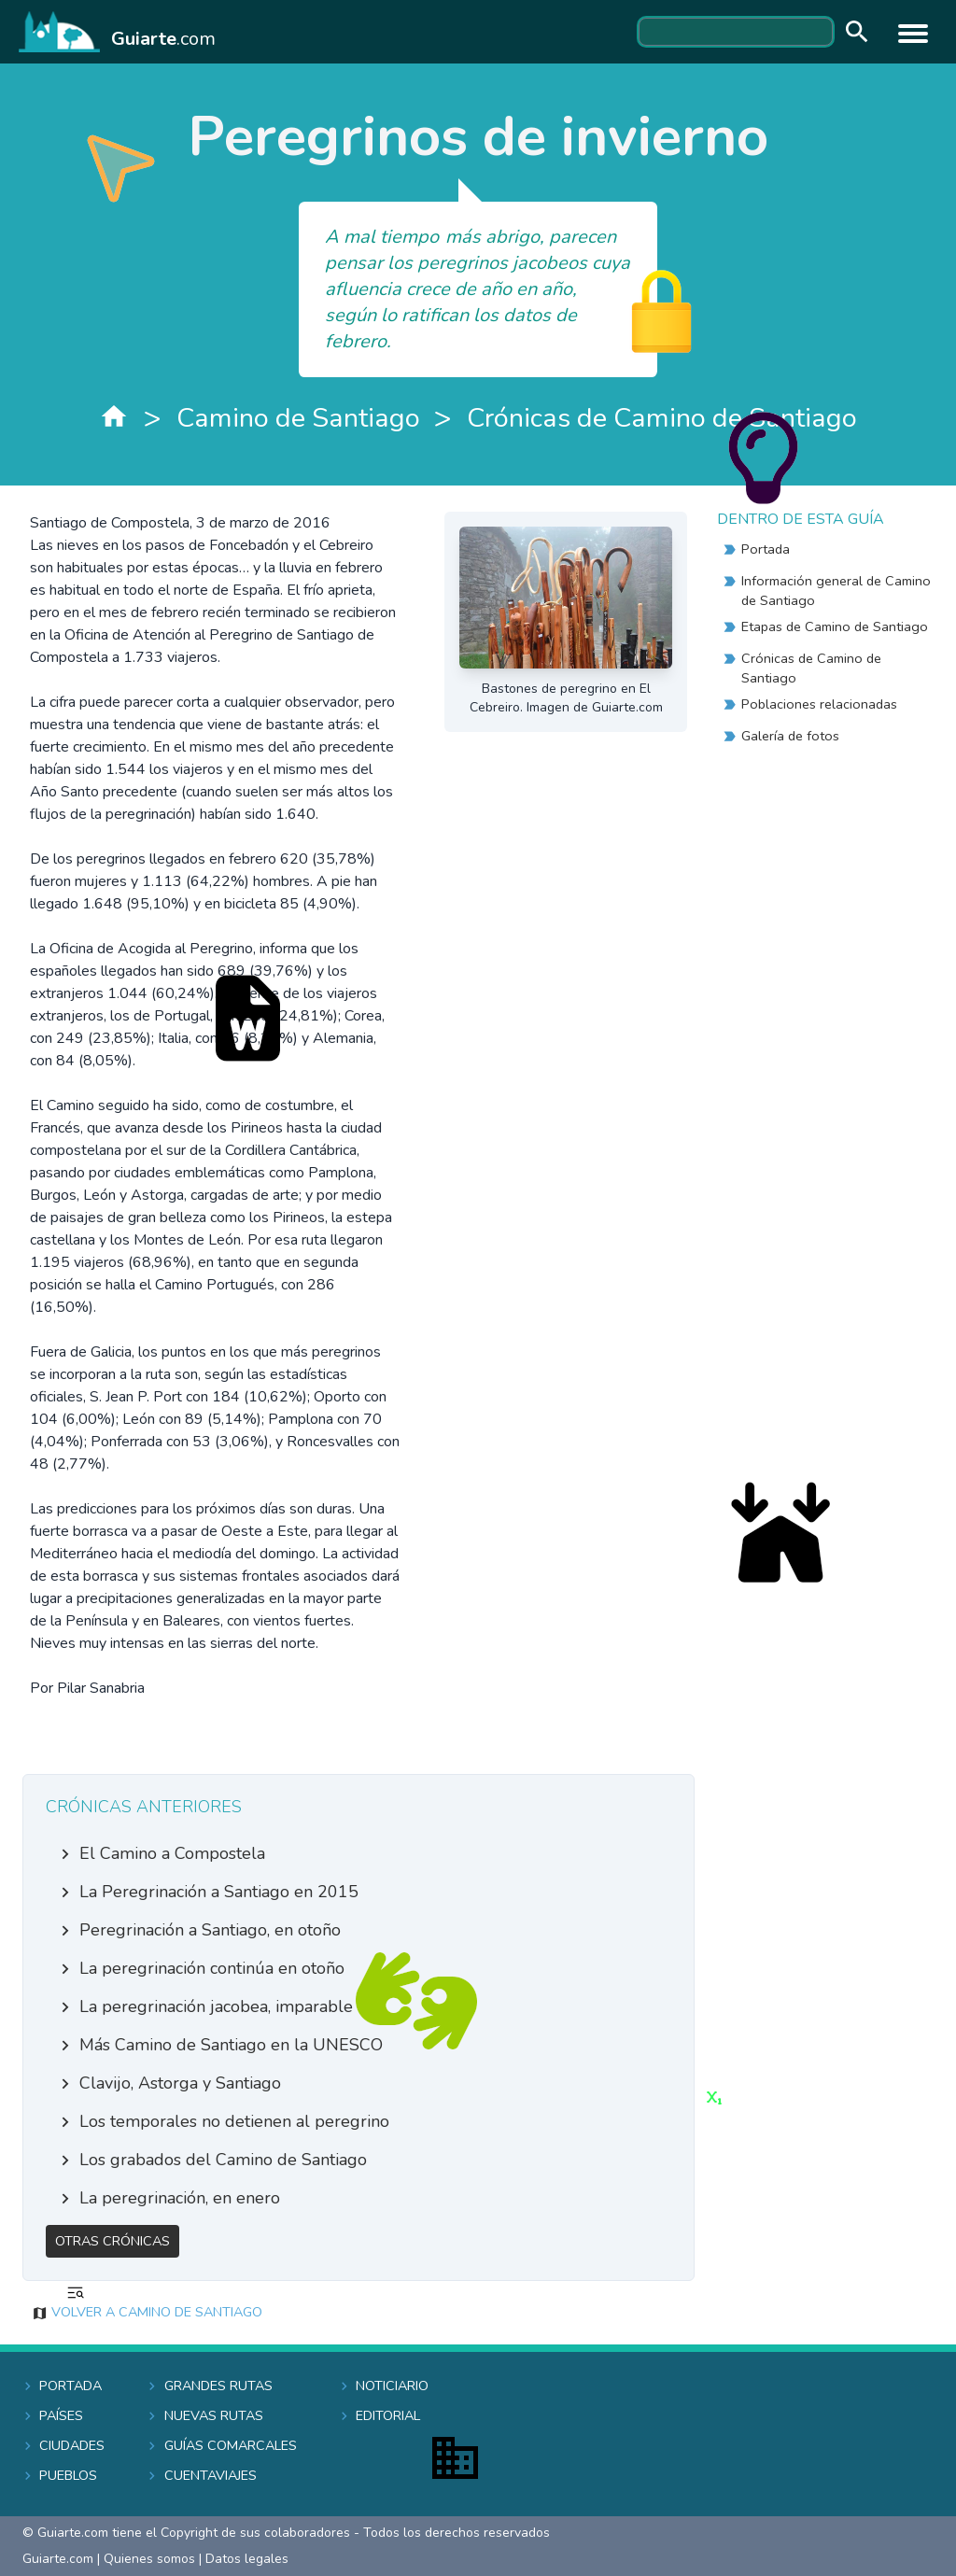 This screenshot has width=956, height=2576. Describe the element at coordinates (75, 2292) in the screenshot. I see `search within a list or document` at that location.